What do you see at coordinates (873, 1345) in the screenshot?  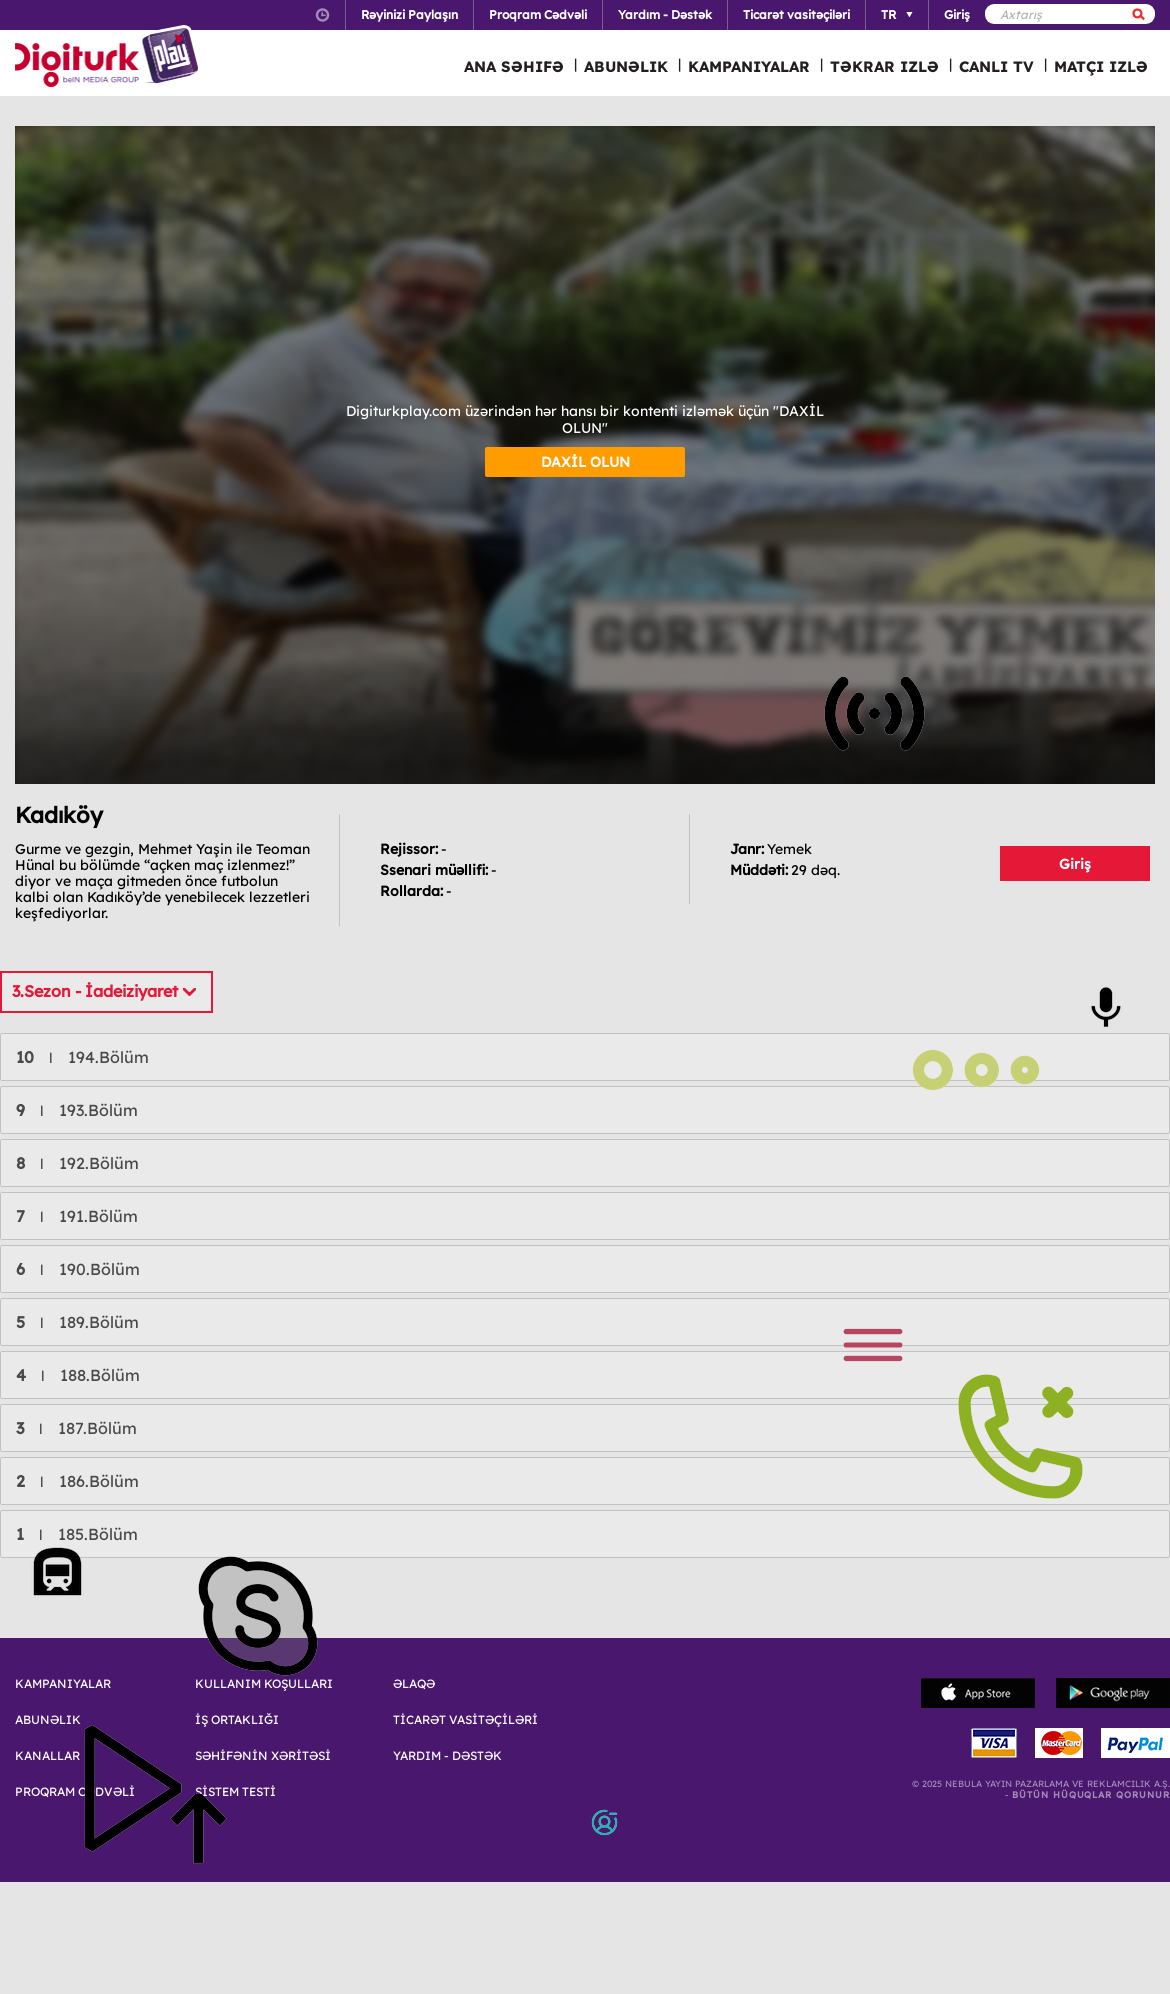 I see `open navigation menu` at bounding box center [873, 1345].